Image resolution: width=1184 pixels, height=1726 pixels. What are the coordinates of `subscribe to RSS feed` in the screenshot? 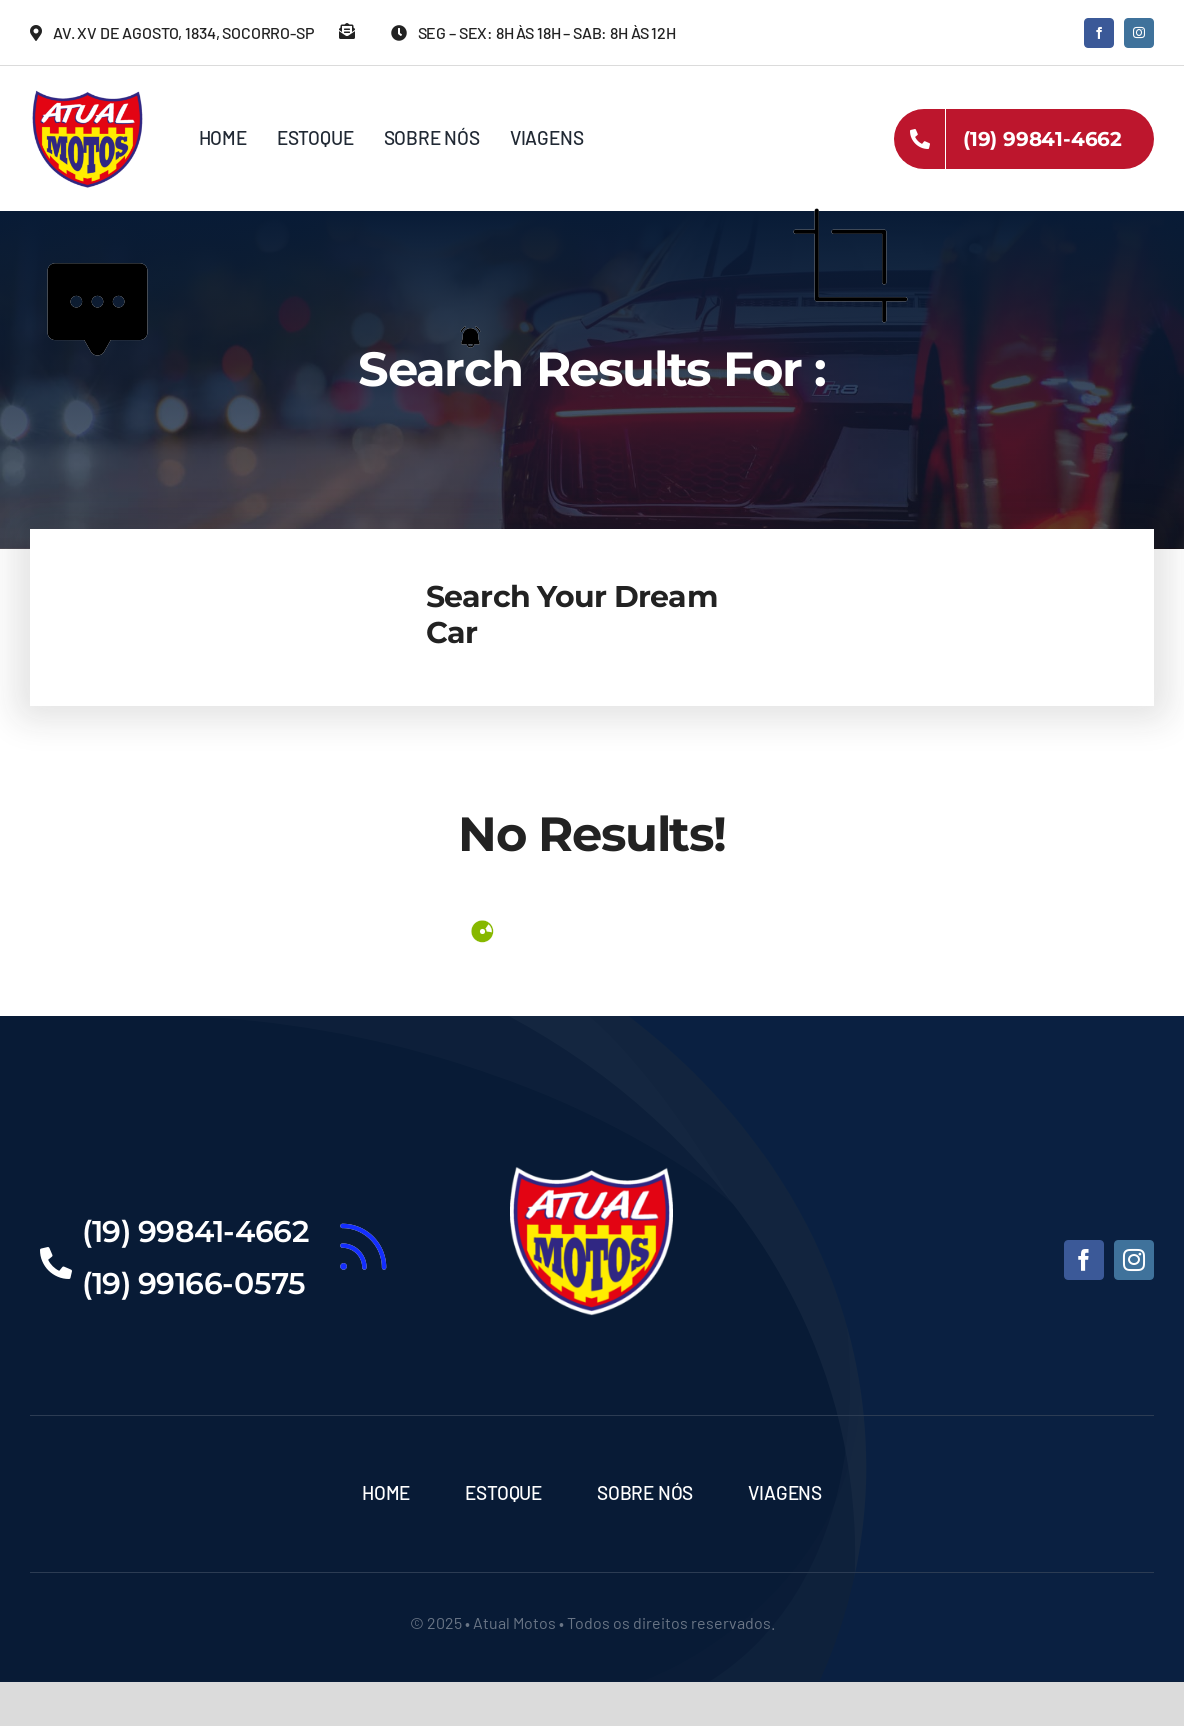 It's located at (360, 1250).